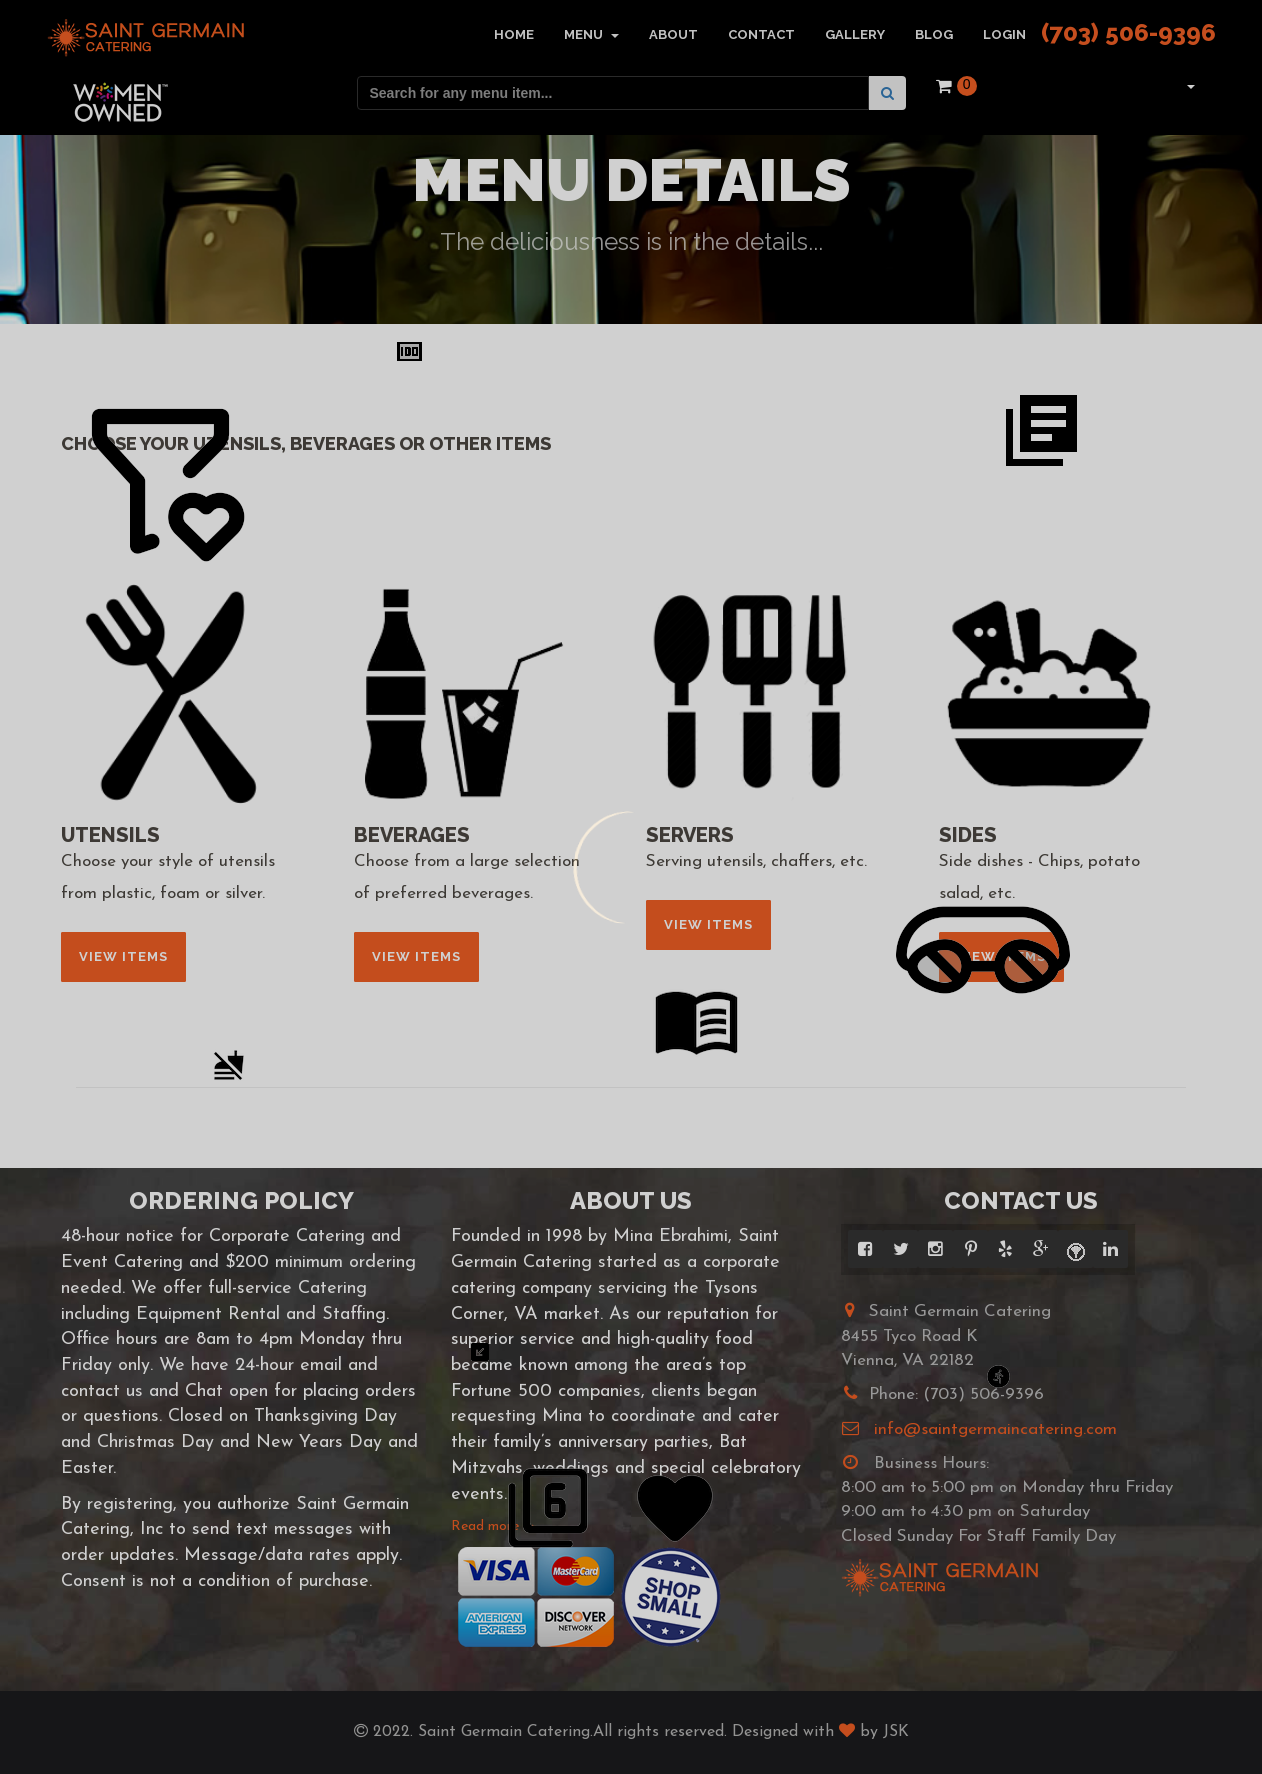  Describe the element at coordinates (998, 1376) in the screenshot. I see `access running or fitness tracking features` at that location.